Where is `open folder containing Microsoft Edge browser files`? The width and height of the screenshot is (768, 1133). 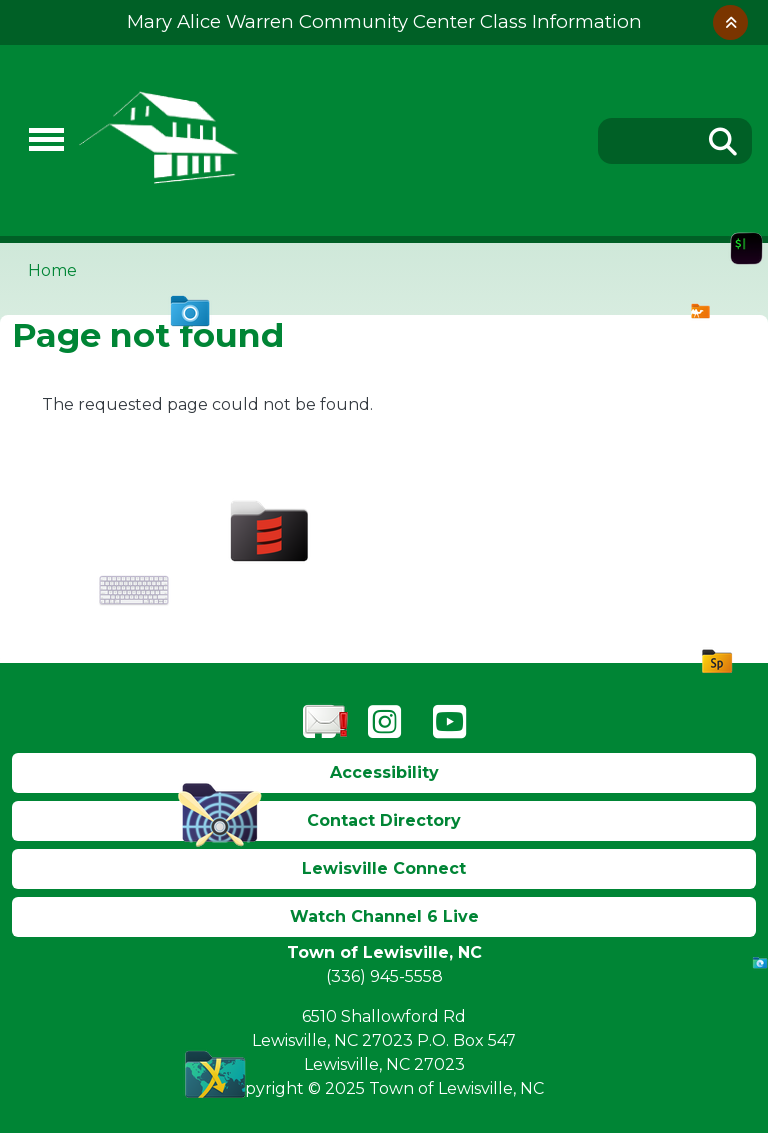
open folder containing Microsoft Edge browser files is located at coordinates (760, 963).